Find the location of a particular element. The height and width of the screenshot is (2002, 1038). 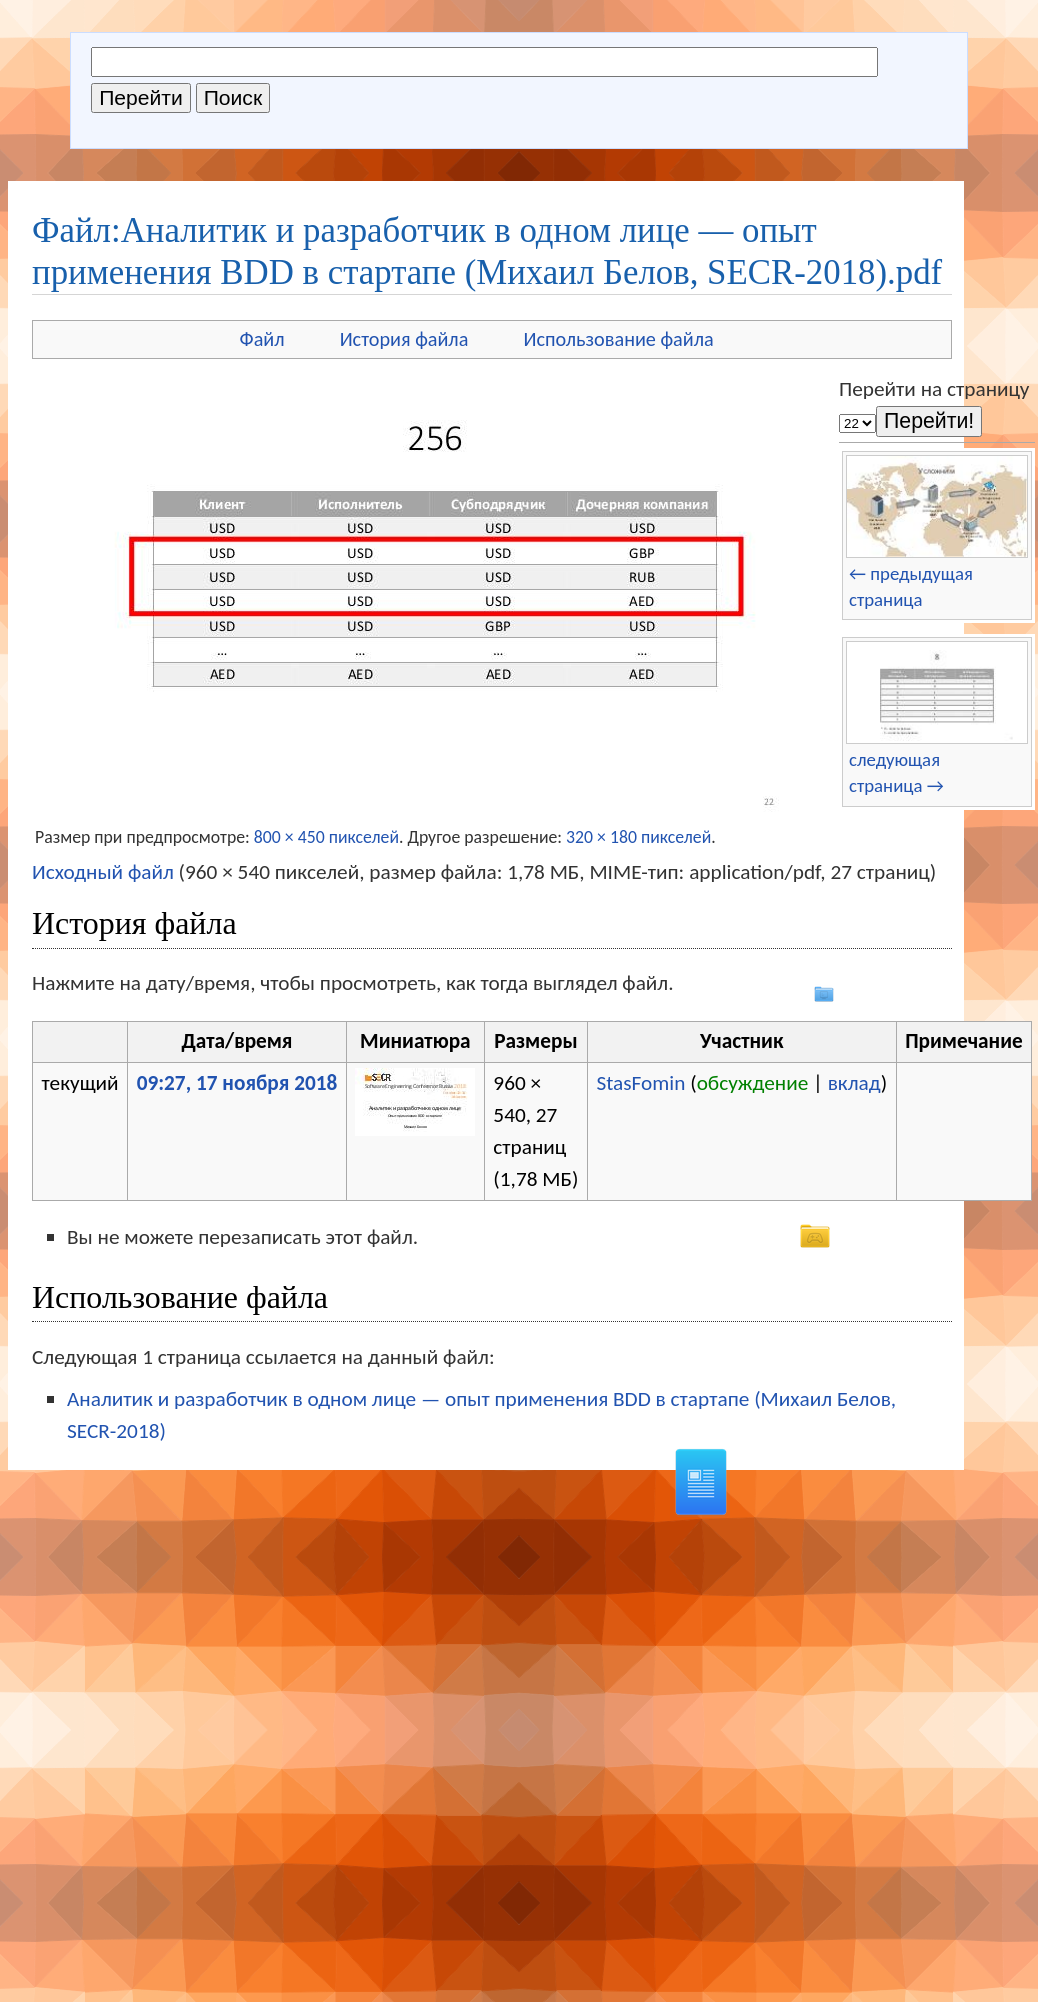

open PC or windows computer folder is located at coordinates (824, 994).